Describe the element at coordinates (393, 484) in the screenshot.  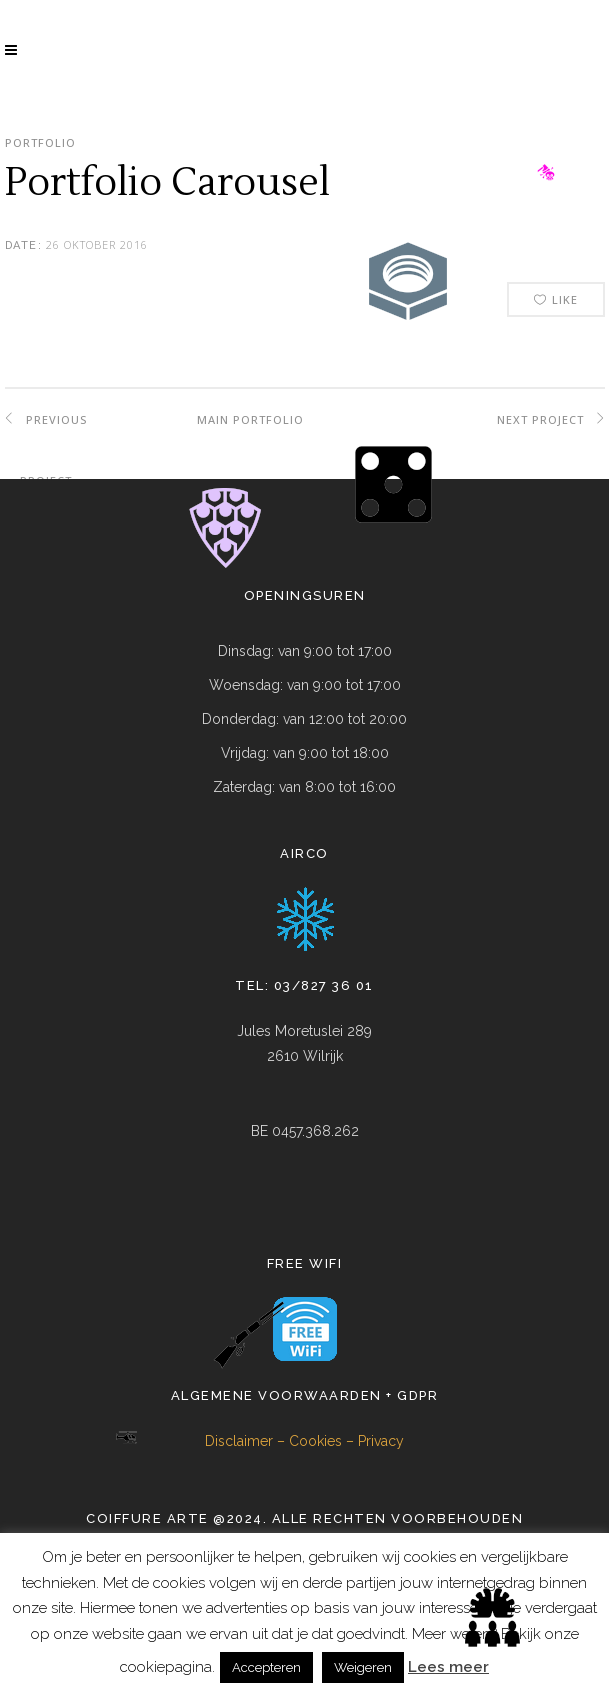
I see `roll the dice or generate a random number` at that location.